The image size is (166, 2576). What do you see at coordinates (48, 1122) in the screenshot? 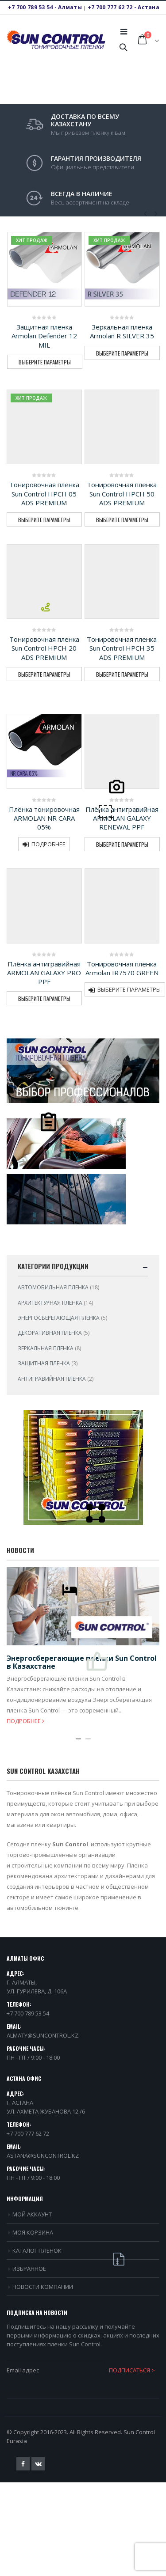
I see `view clipboard contents` at bounding box center [48, 1122].